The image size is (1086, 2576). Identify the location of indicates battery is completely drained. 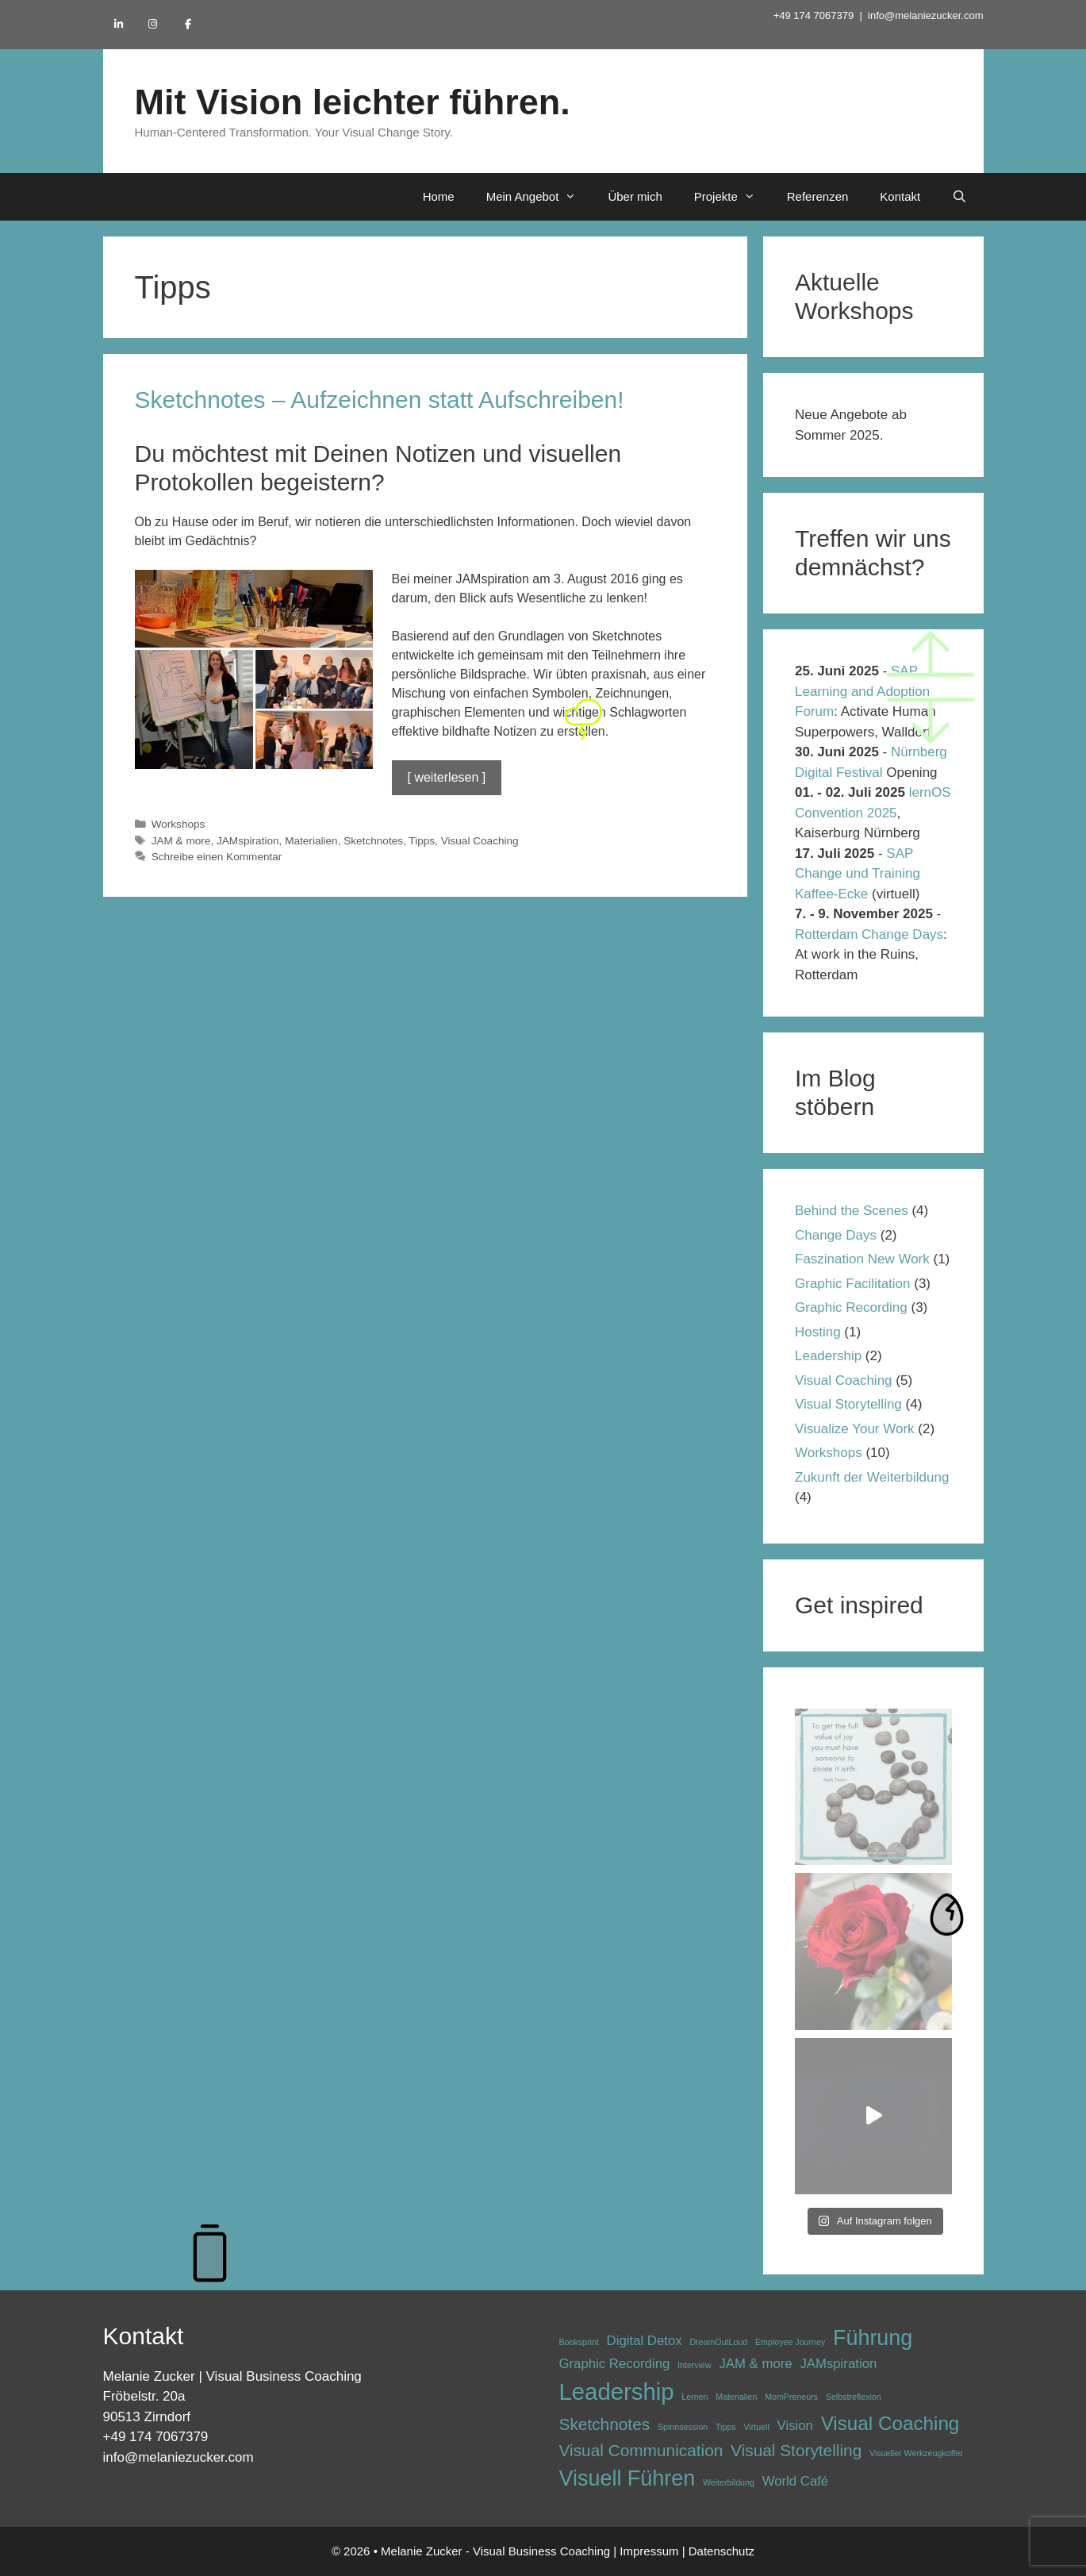
(209, 2254).